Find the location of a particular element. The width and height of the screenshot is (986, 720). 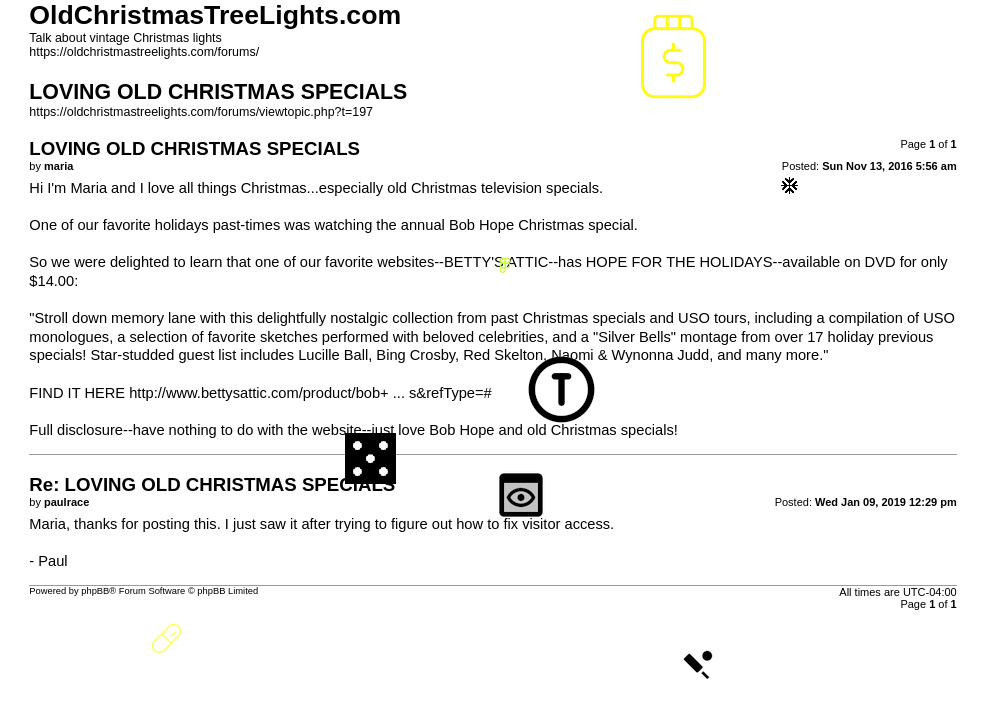

preview content before opening or saving is located at coordinates (521, 495).